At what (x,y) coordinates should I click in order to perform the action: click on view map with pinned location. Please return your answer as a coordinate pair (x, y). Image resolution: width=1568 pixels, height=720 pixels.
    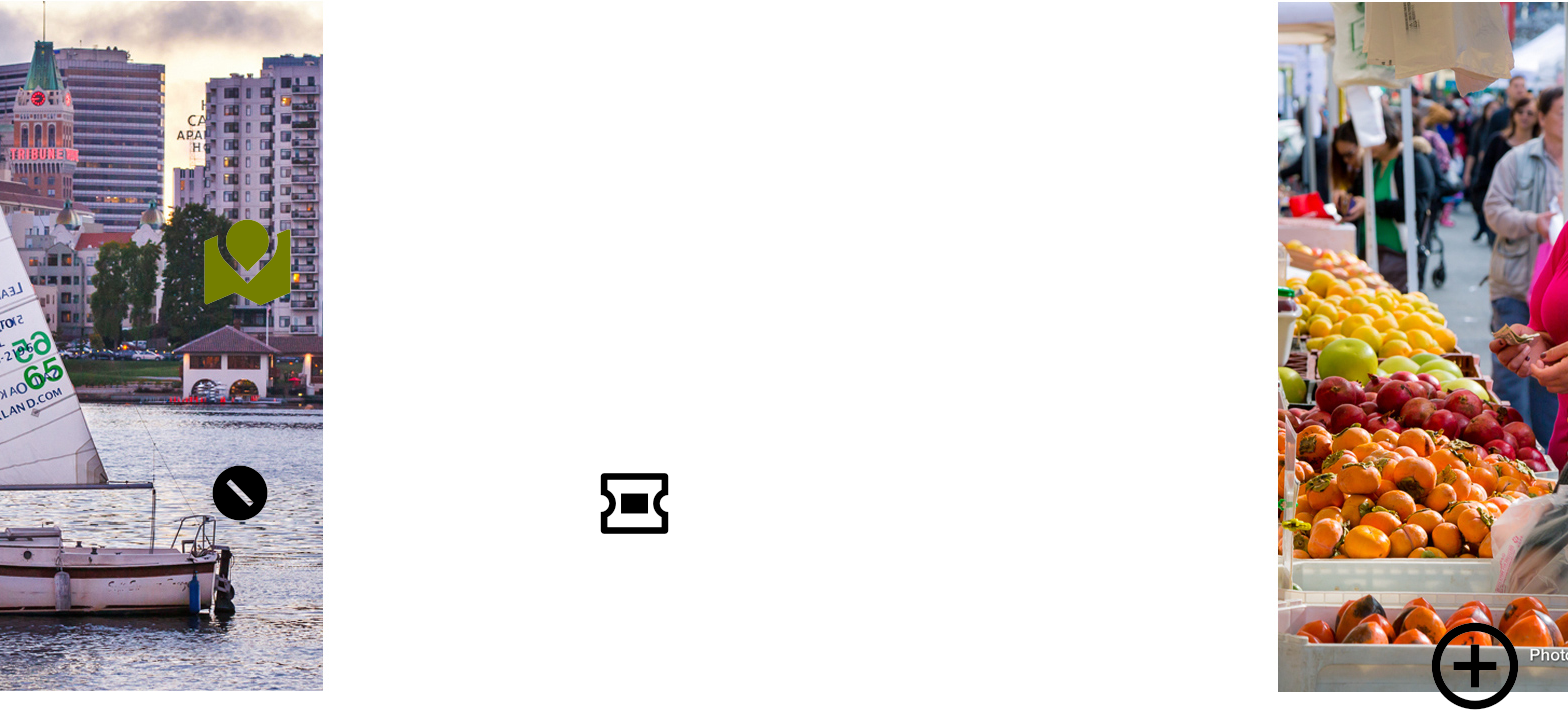
    Looking at the image, I should click on (247, 262).